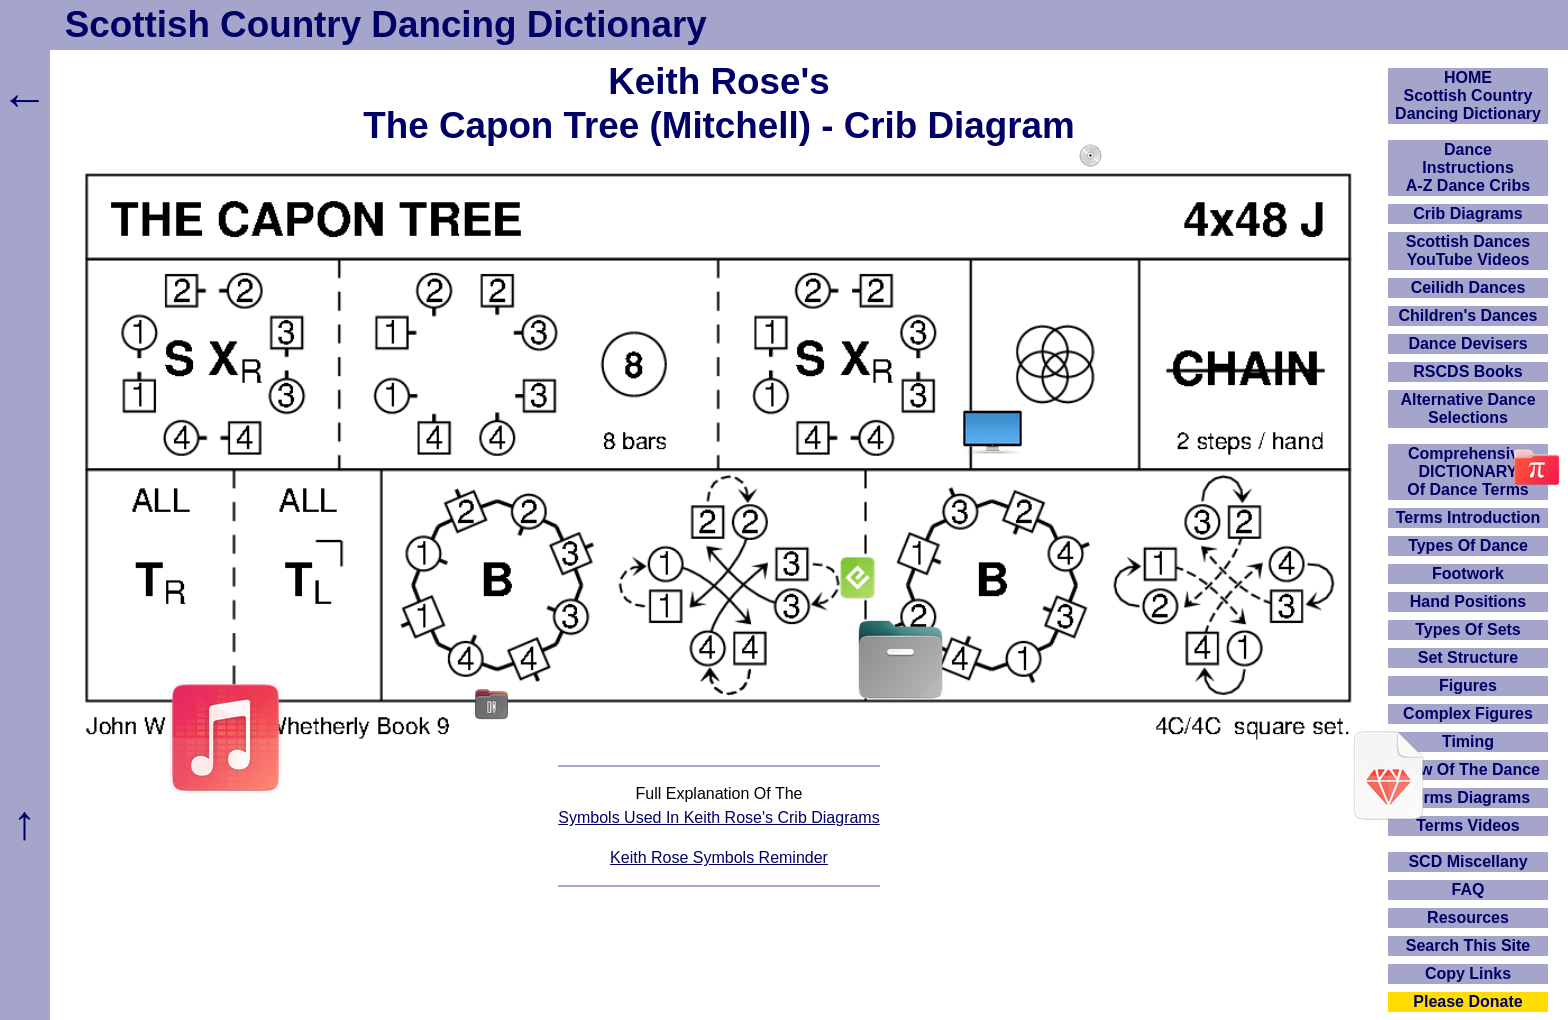 Image resolution: width=1568 pixels, height=1020 pixels. Describe the element at coordinates (1536, 468) in the screenshot. I see `open mathematics folder` at that location.